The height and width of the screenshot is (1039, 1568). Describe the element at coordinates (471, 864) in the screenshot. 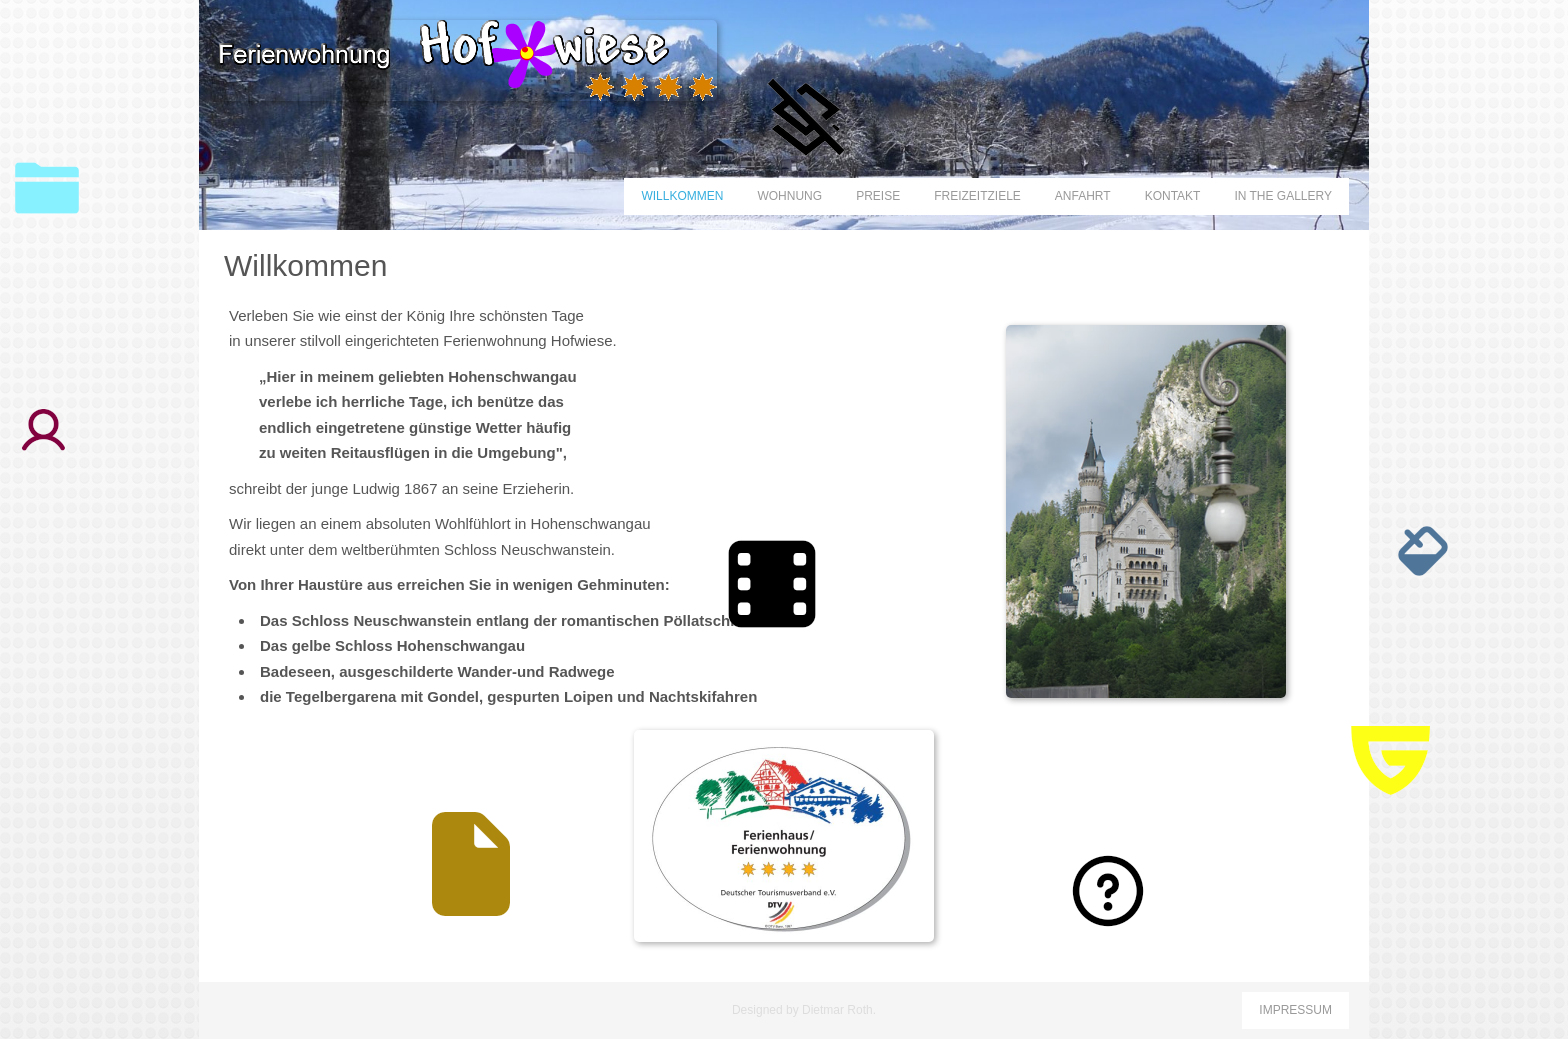

I see `view or open a file` at that location.